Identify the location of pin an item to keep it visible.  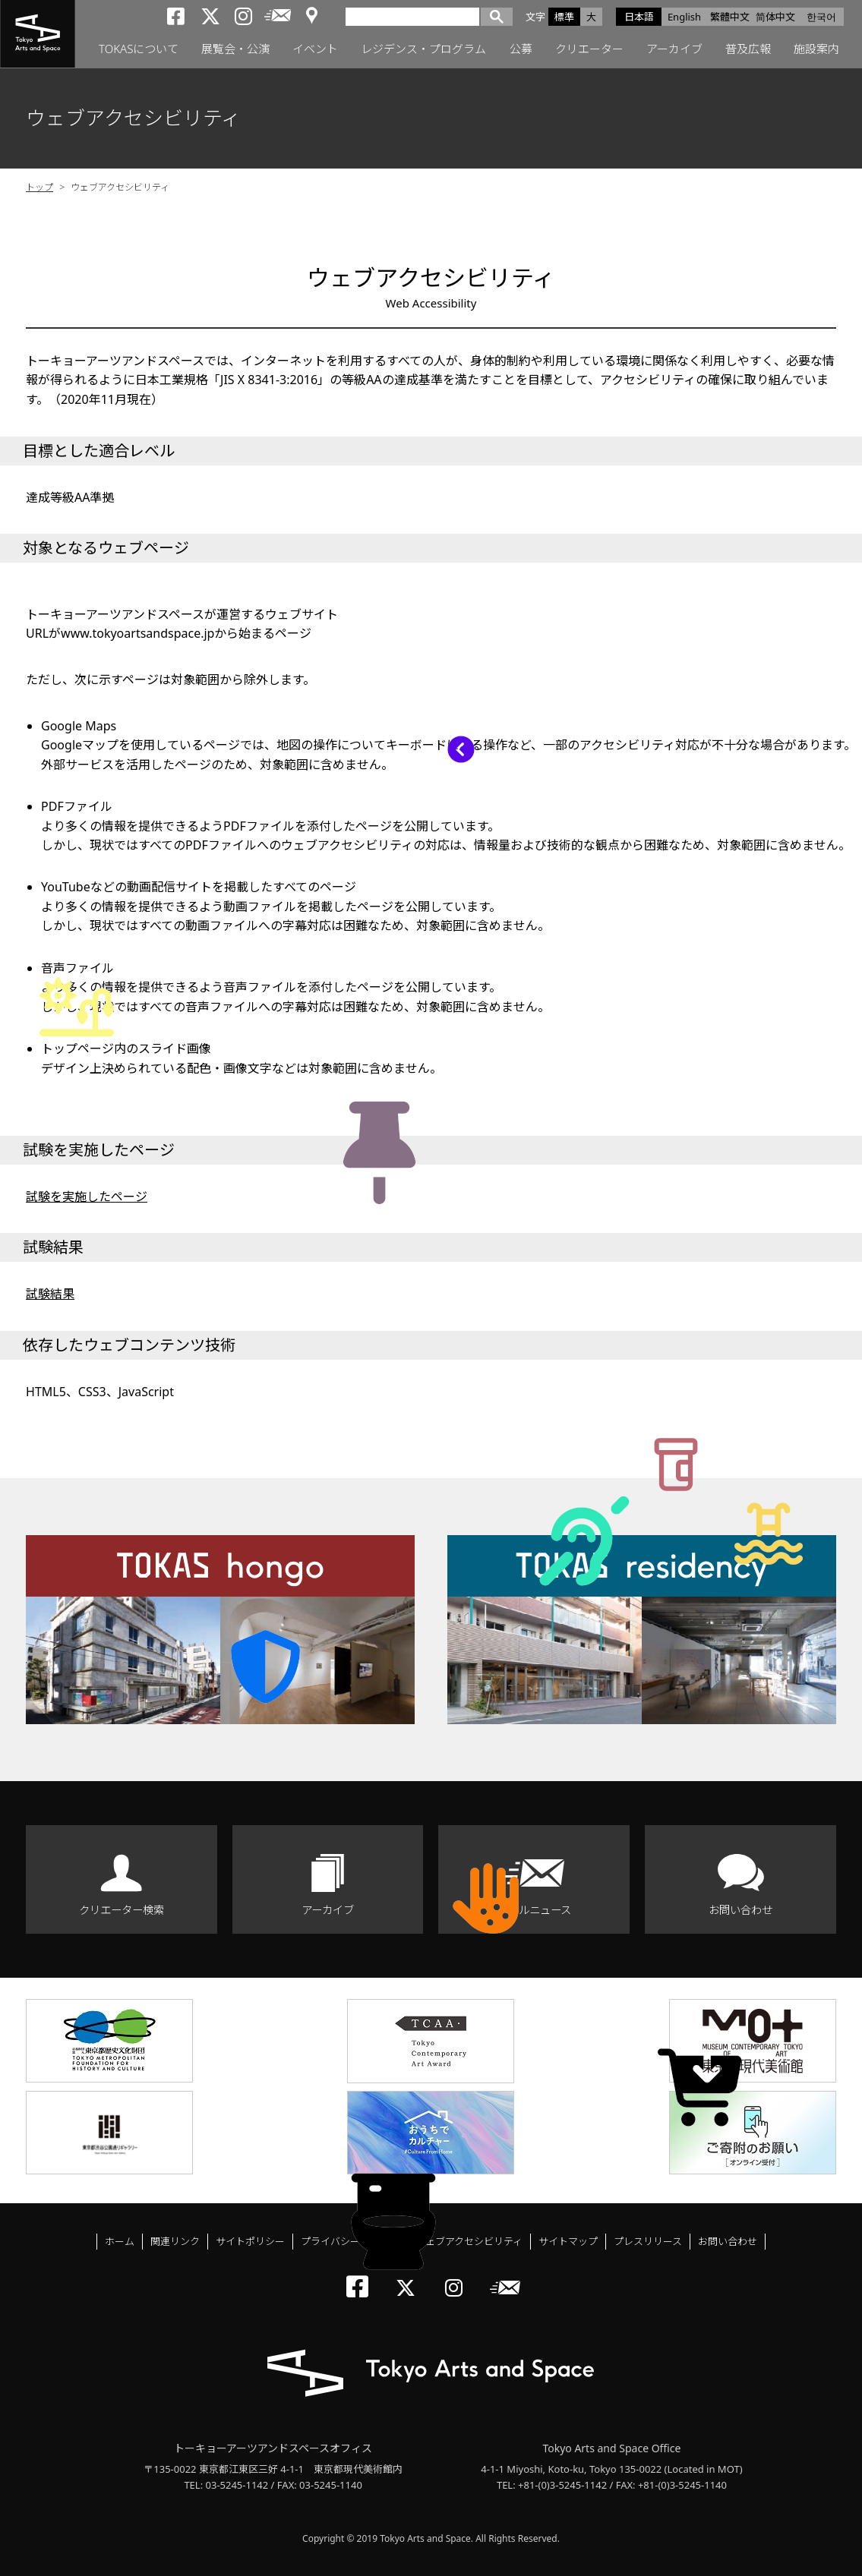
(379, 1149).